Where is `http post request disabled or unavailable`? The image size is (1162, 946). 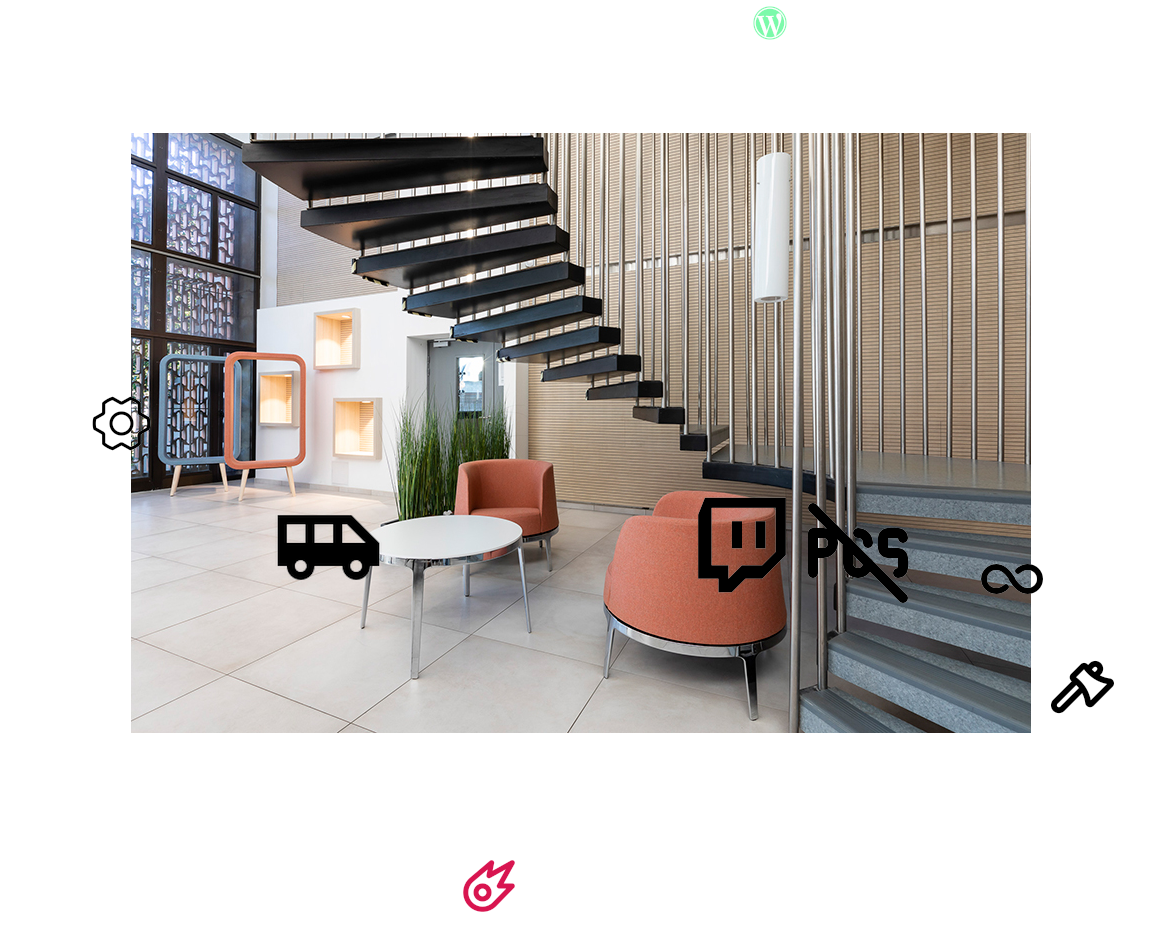 http post request disabled or unavailable is located at coordinates (858, 553).